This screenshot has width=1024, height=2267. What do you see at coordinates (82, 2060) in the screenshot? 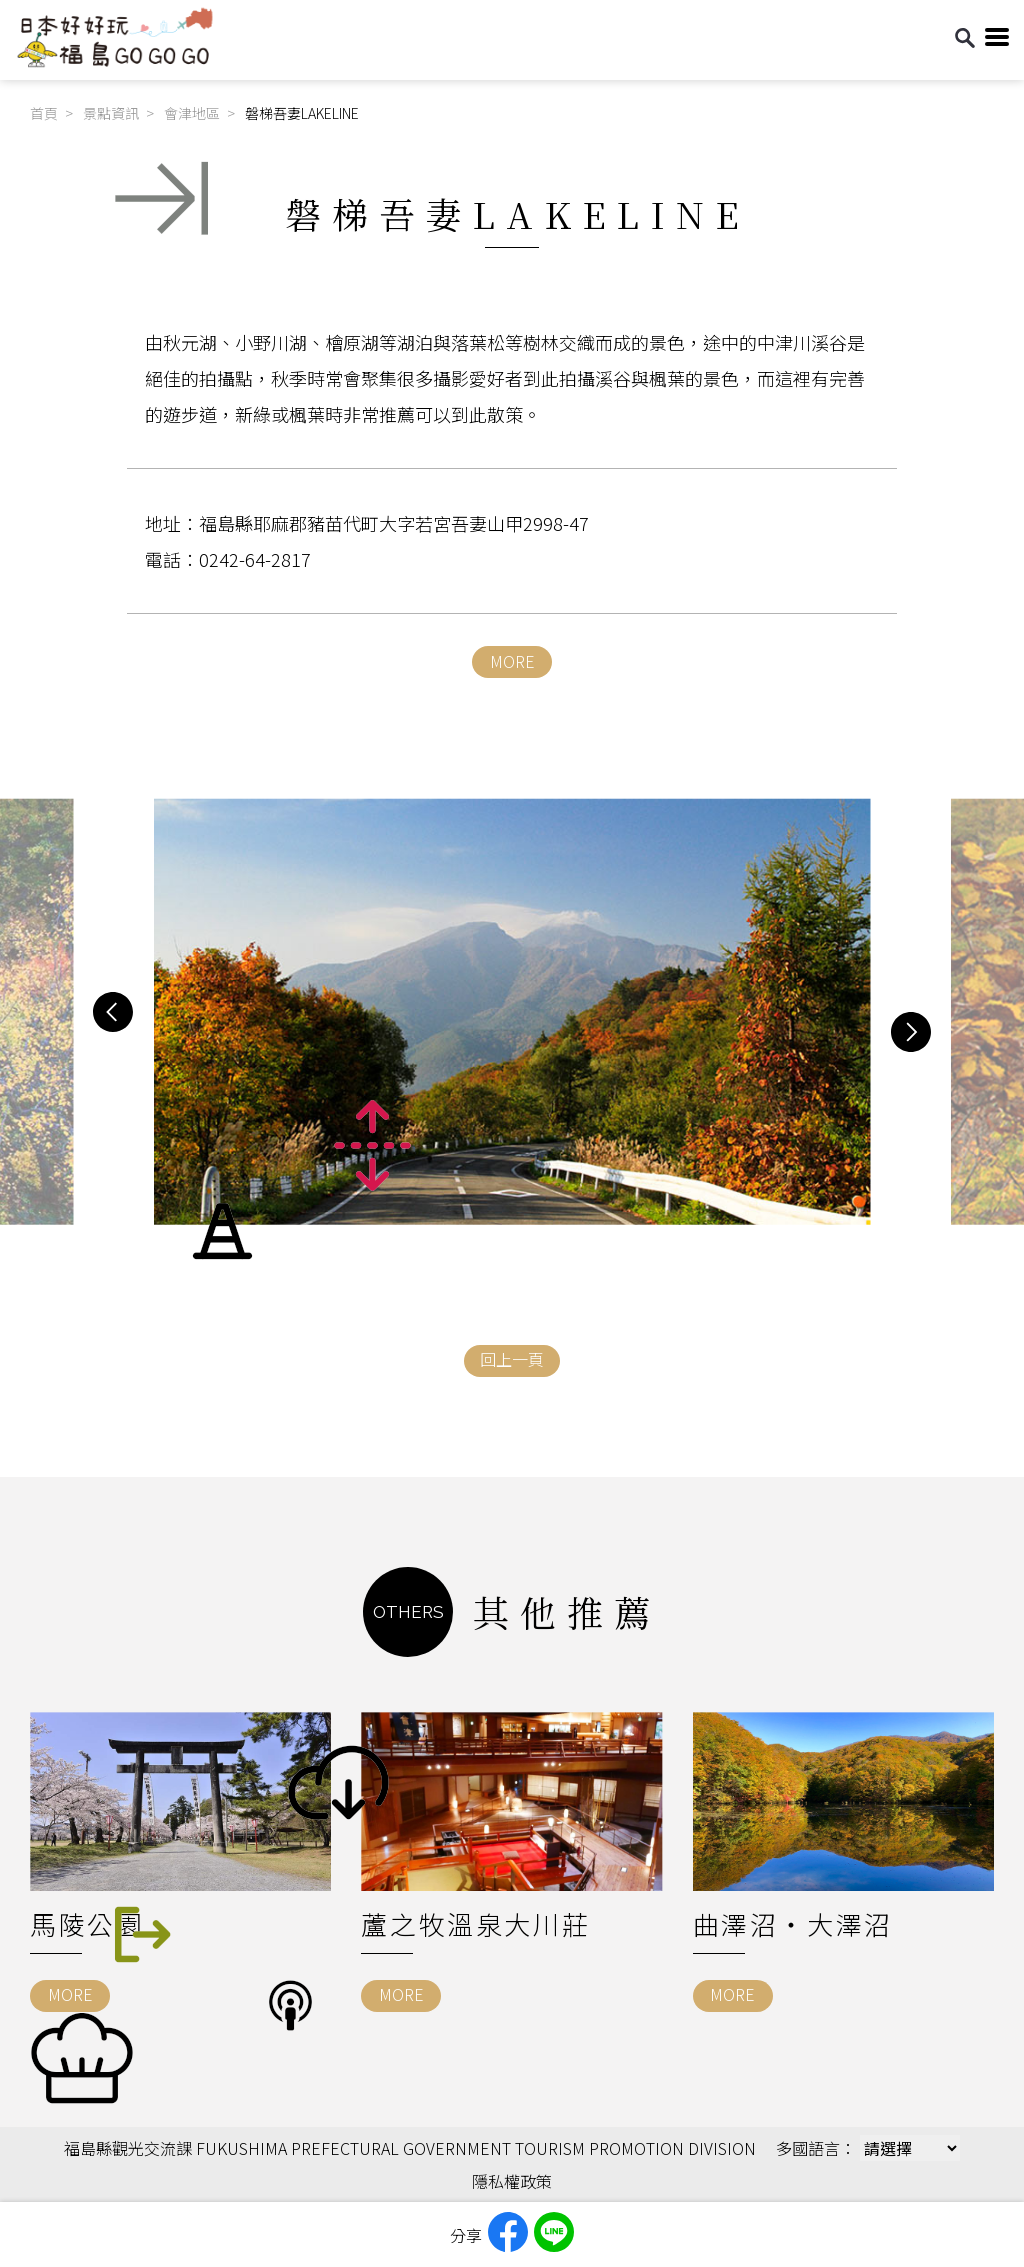
I see `browse recipes or cooking content` at bounding box center [82, 2060].